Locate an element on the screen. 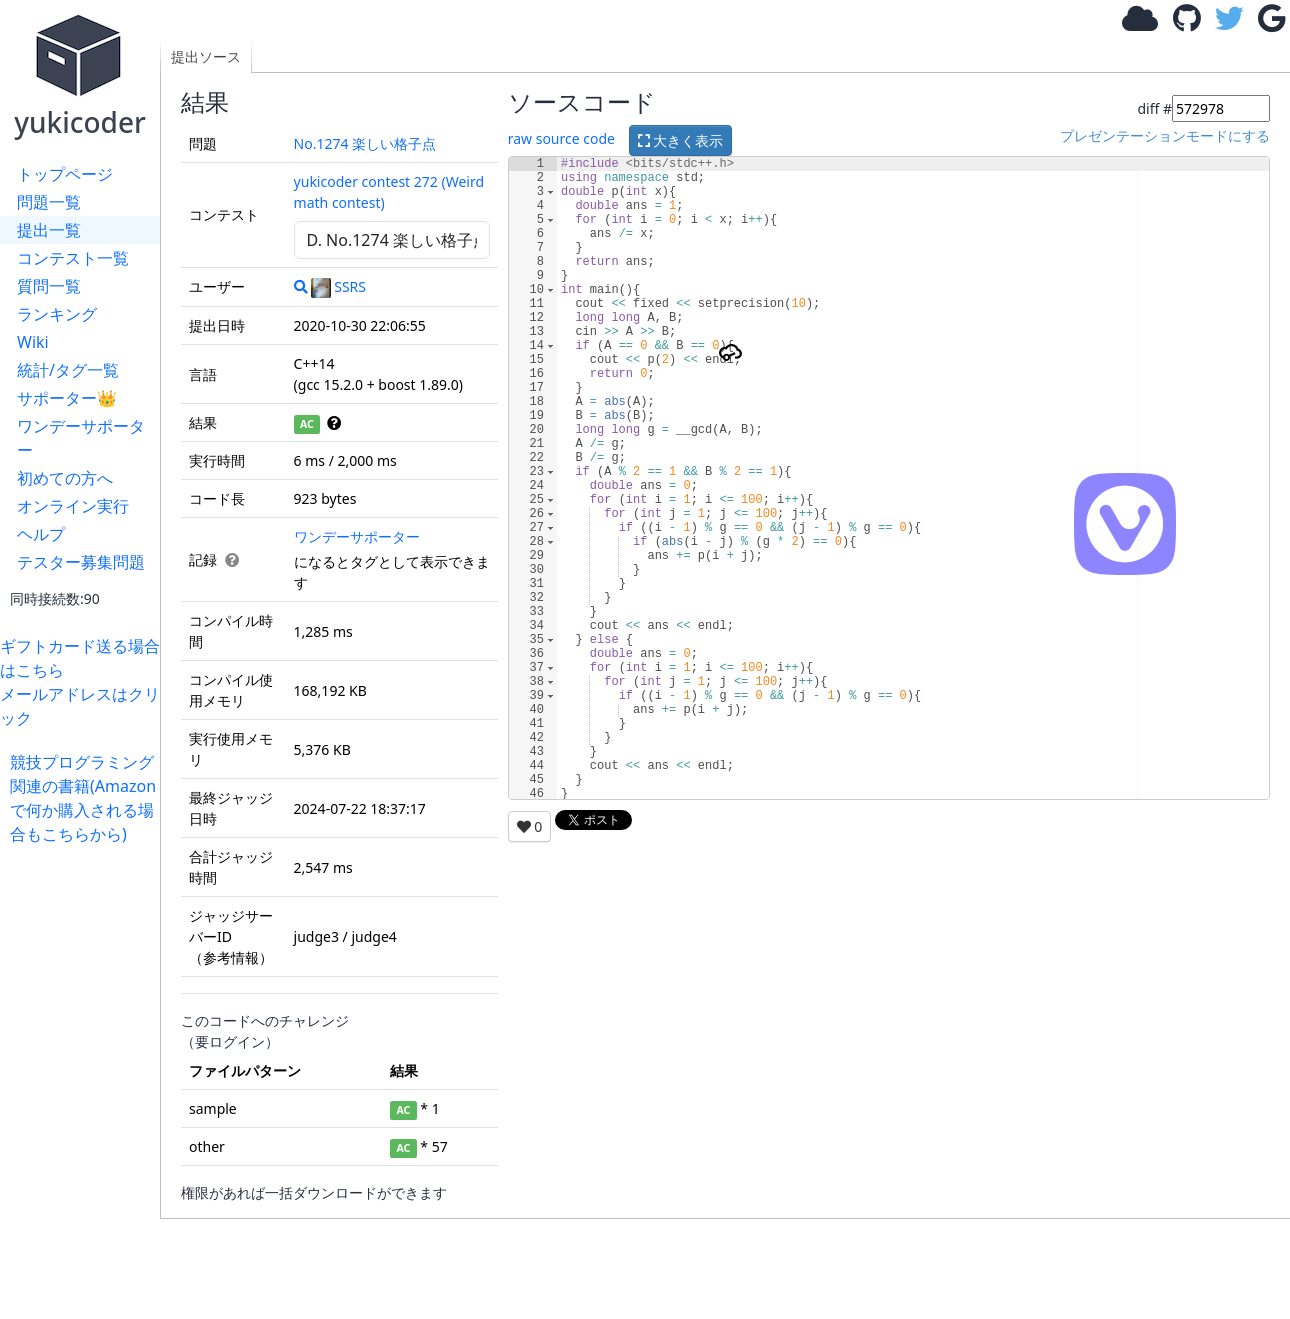 Image resolution: width=1290 pixels, height=1319 pixels. open vivaldi browser is located at coordinates (1125, 524).